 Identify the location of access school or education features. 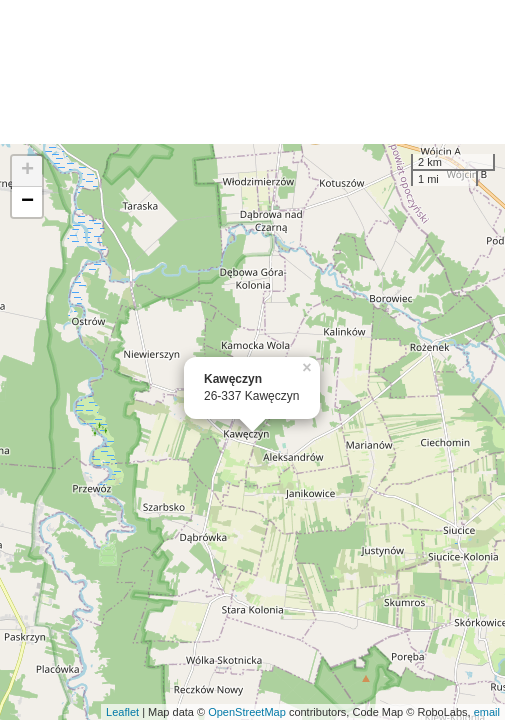
(108, 553).